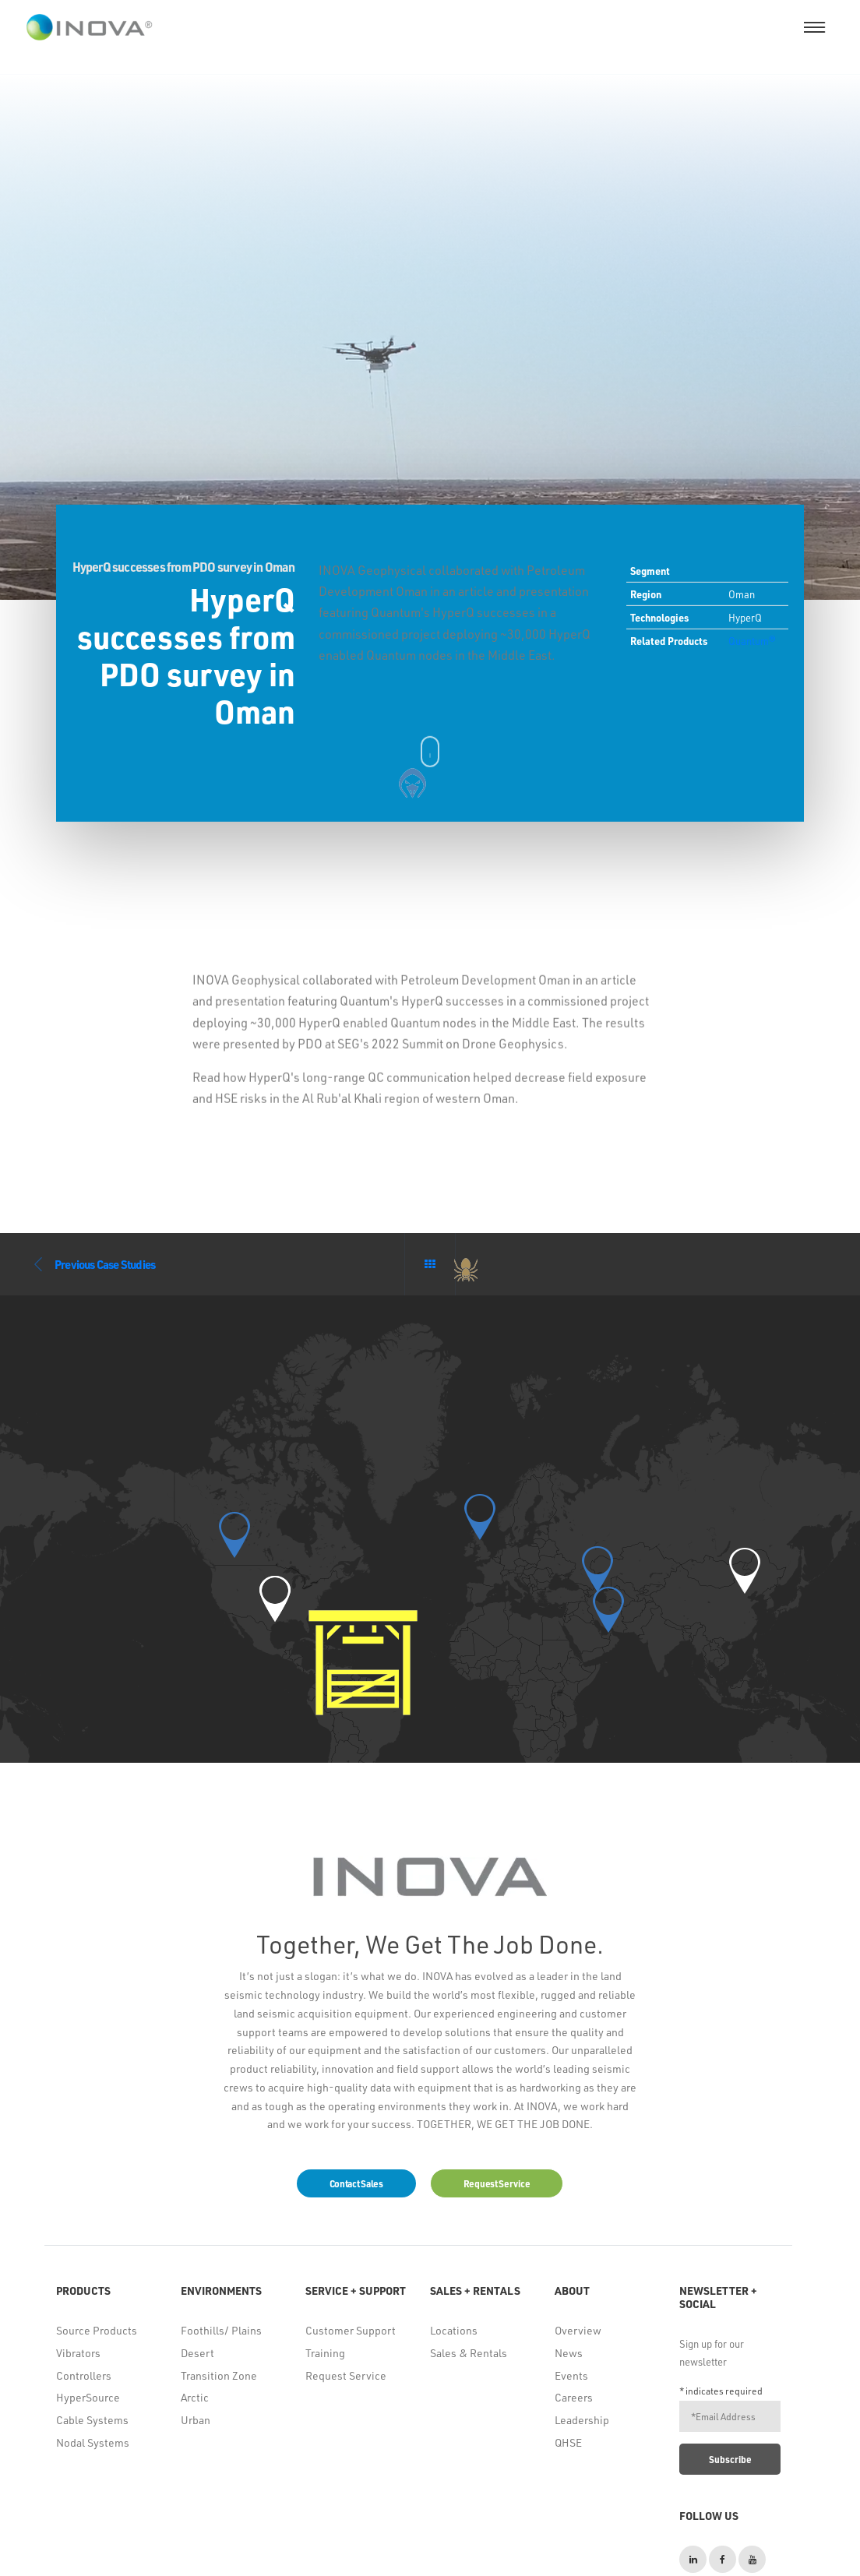  What do you see at coordinates (363, 1661) in the screenshot?
I see `access ranch or farm management features` at bounding box center [363, 1661].